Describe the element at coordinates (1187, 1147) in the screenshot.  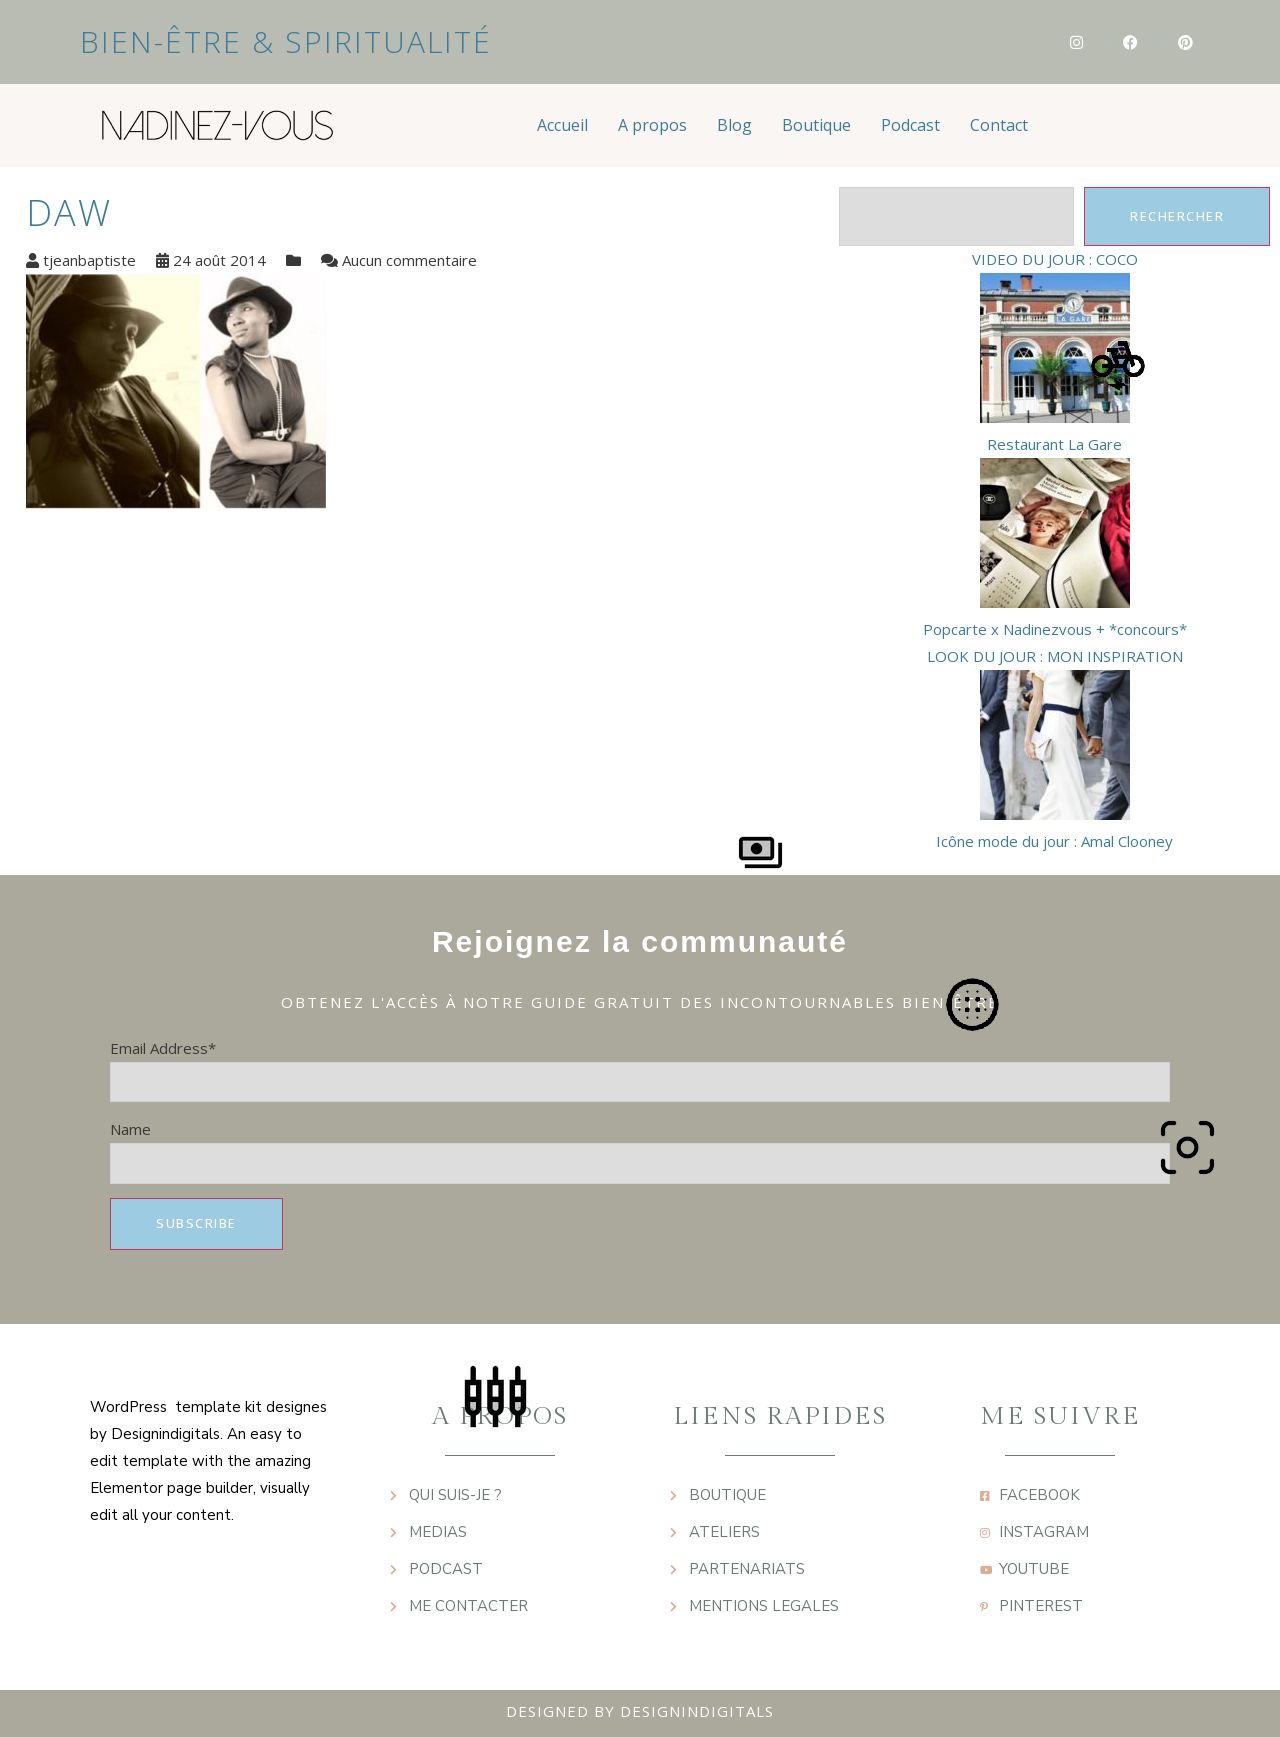
I see `activate camera focus or autofocus` at that location.